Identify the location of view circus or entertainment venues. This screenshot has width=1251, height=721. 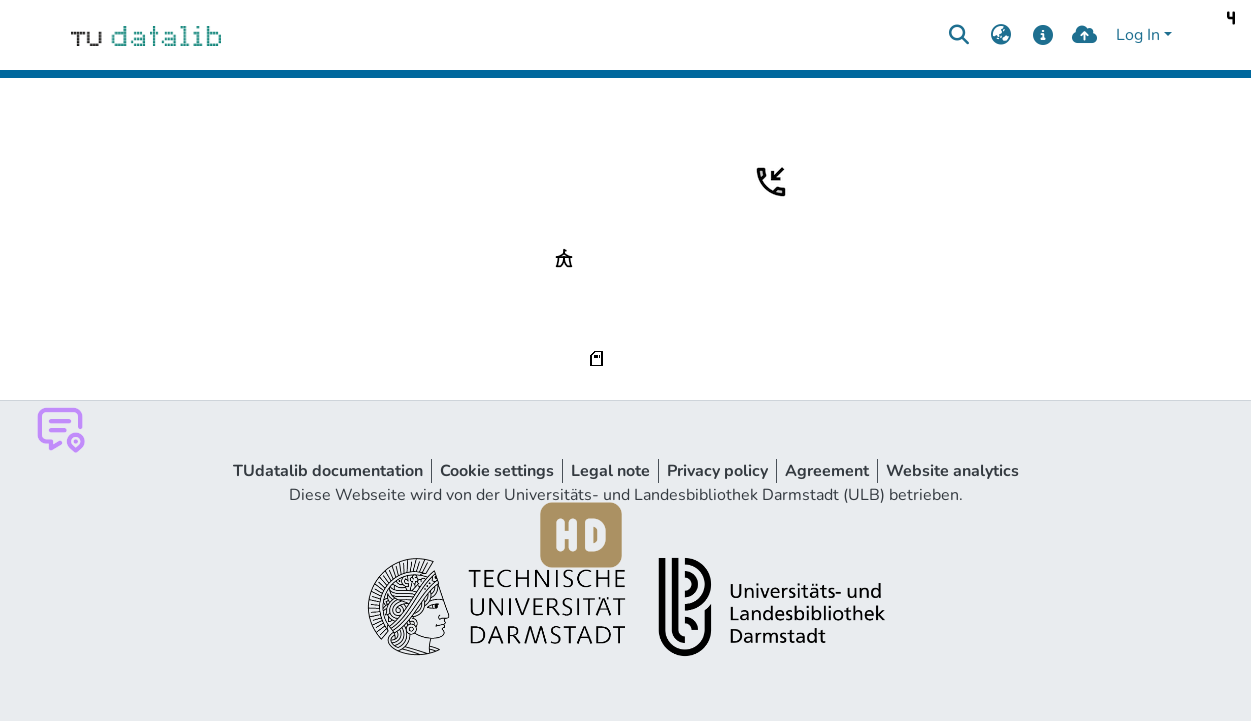
(564, 258).